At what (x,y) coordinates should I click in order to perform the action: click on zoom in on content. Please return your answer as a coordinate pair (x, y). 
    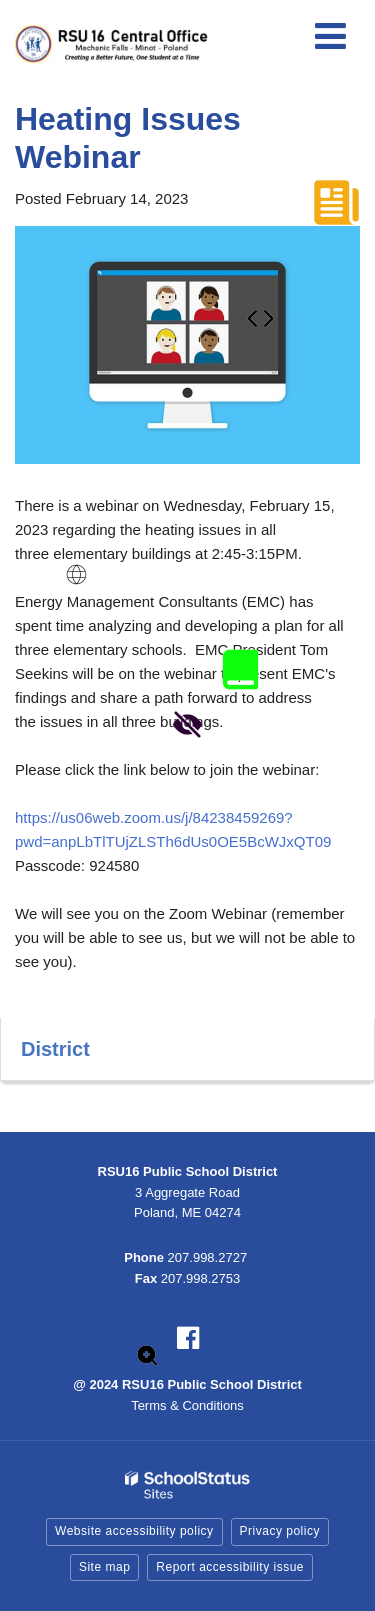
    Looking at the image, I should click on (147, 1355).